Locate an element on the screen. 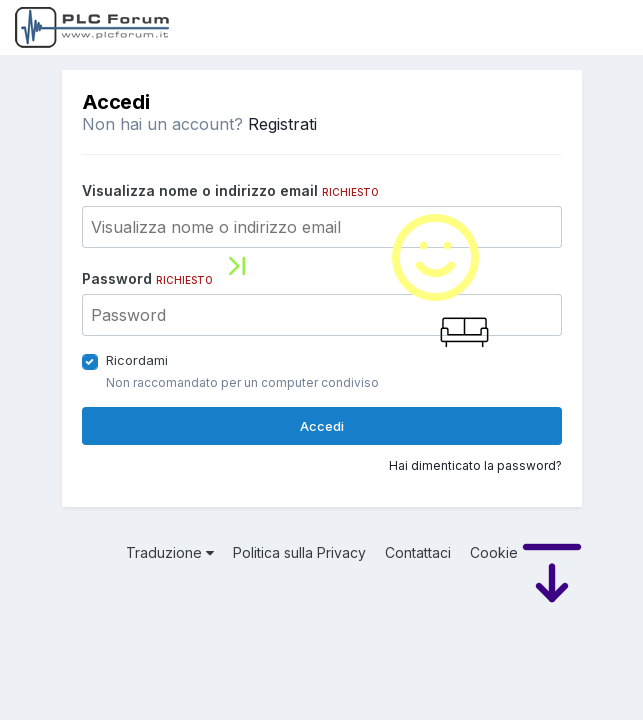 The image size is (643, 720). download file or content is located at coordinates (552, 573).